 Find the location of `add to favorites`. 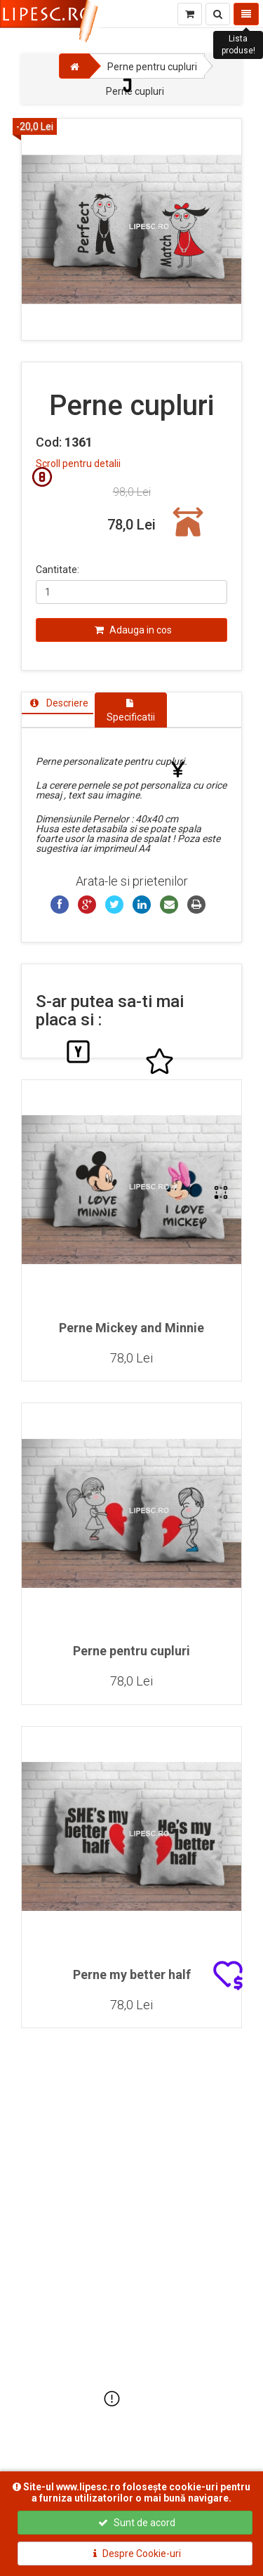

add to favorites is located at coordinates (159, 1061).